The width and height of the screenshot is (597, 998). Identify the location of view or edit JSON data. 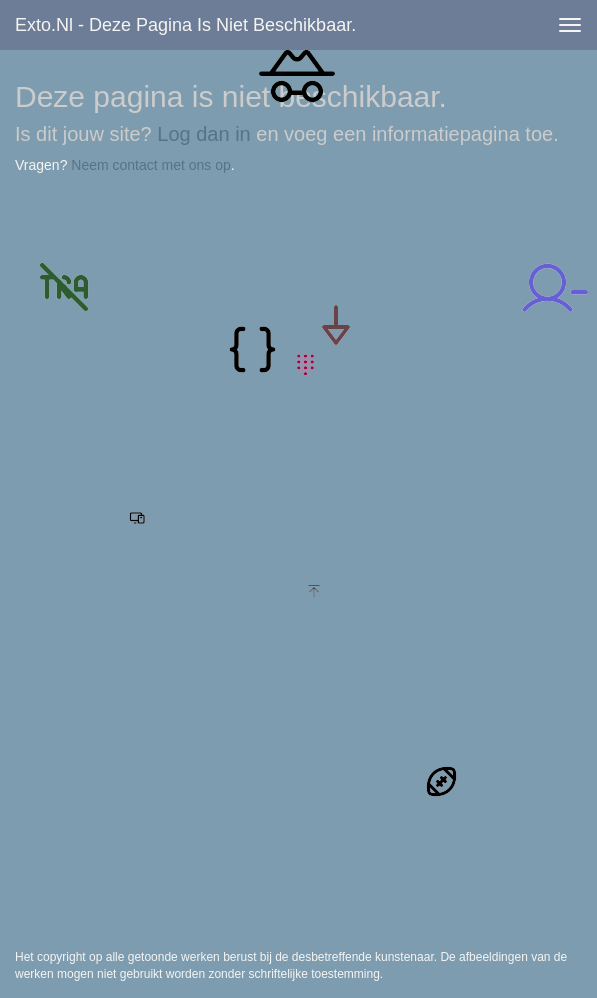
(252, 349).